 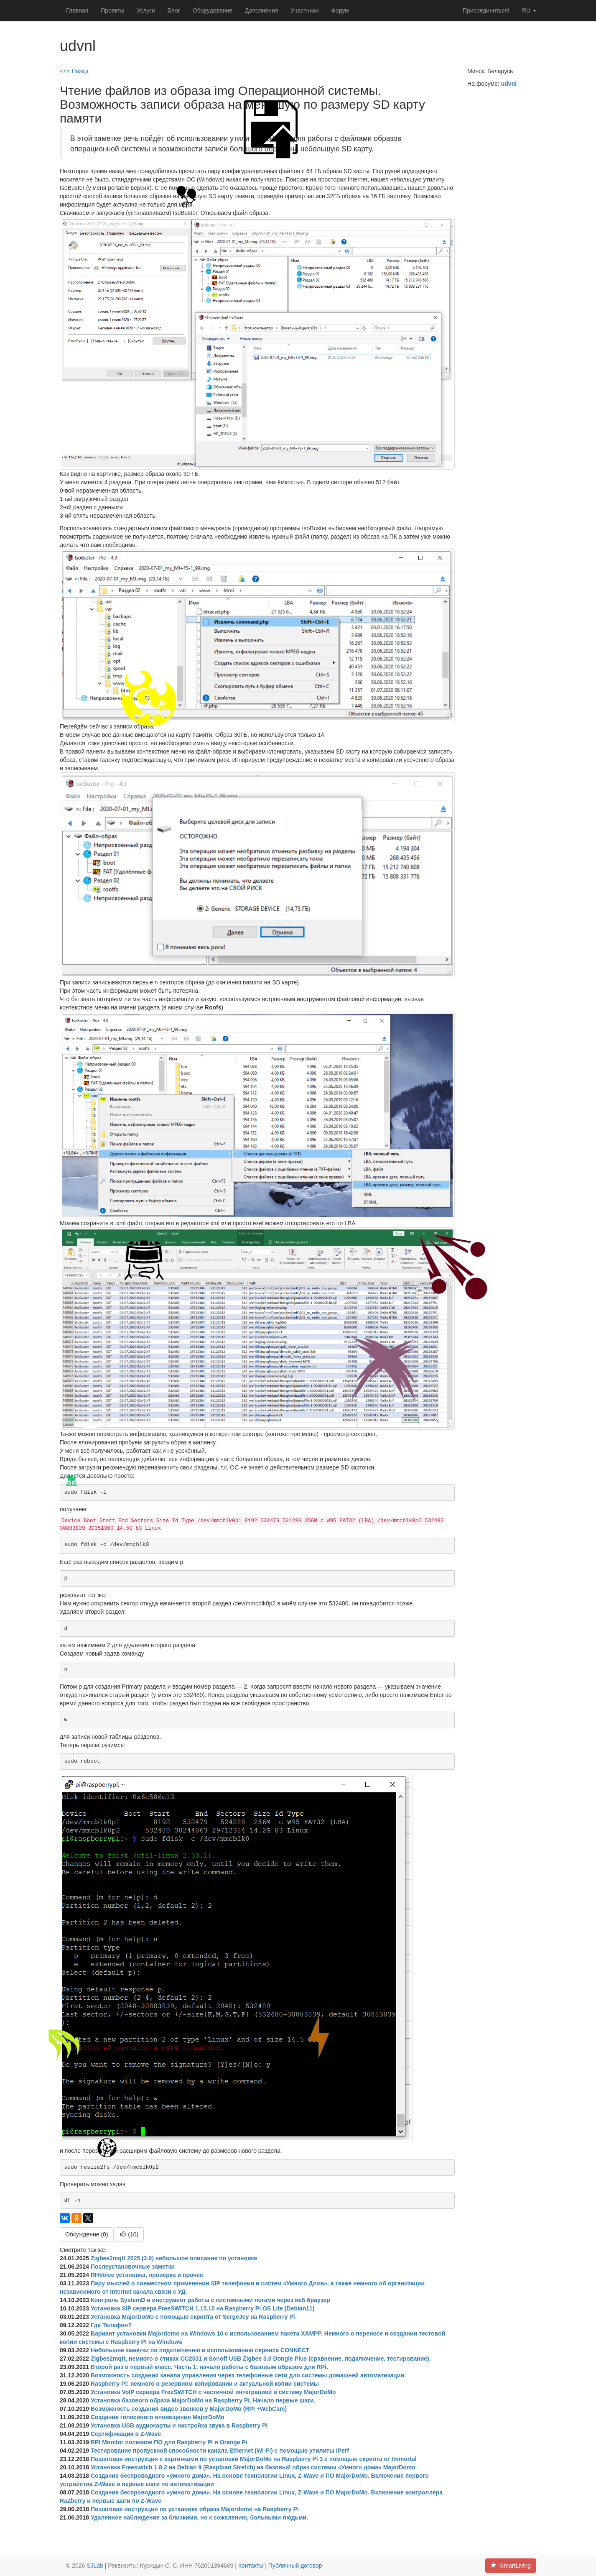 I want to click on dismiss or close a dialog, so click(x=383, y=1370).